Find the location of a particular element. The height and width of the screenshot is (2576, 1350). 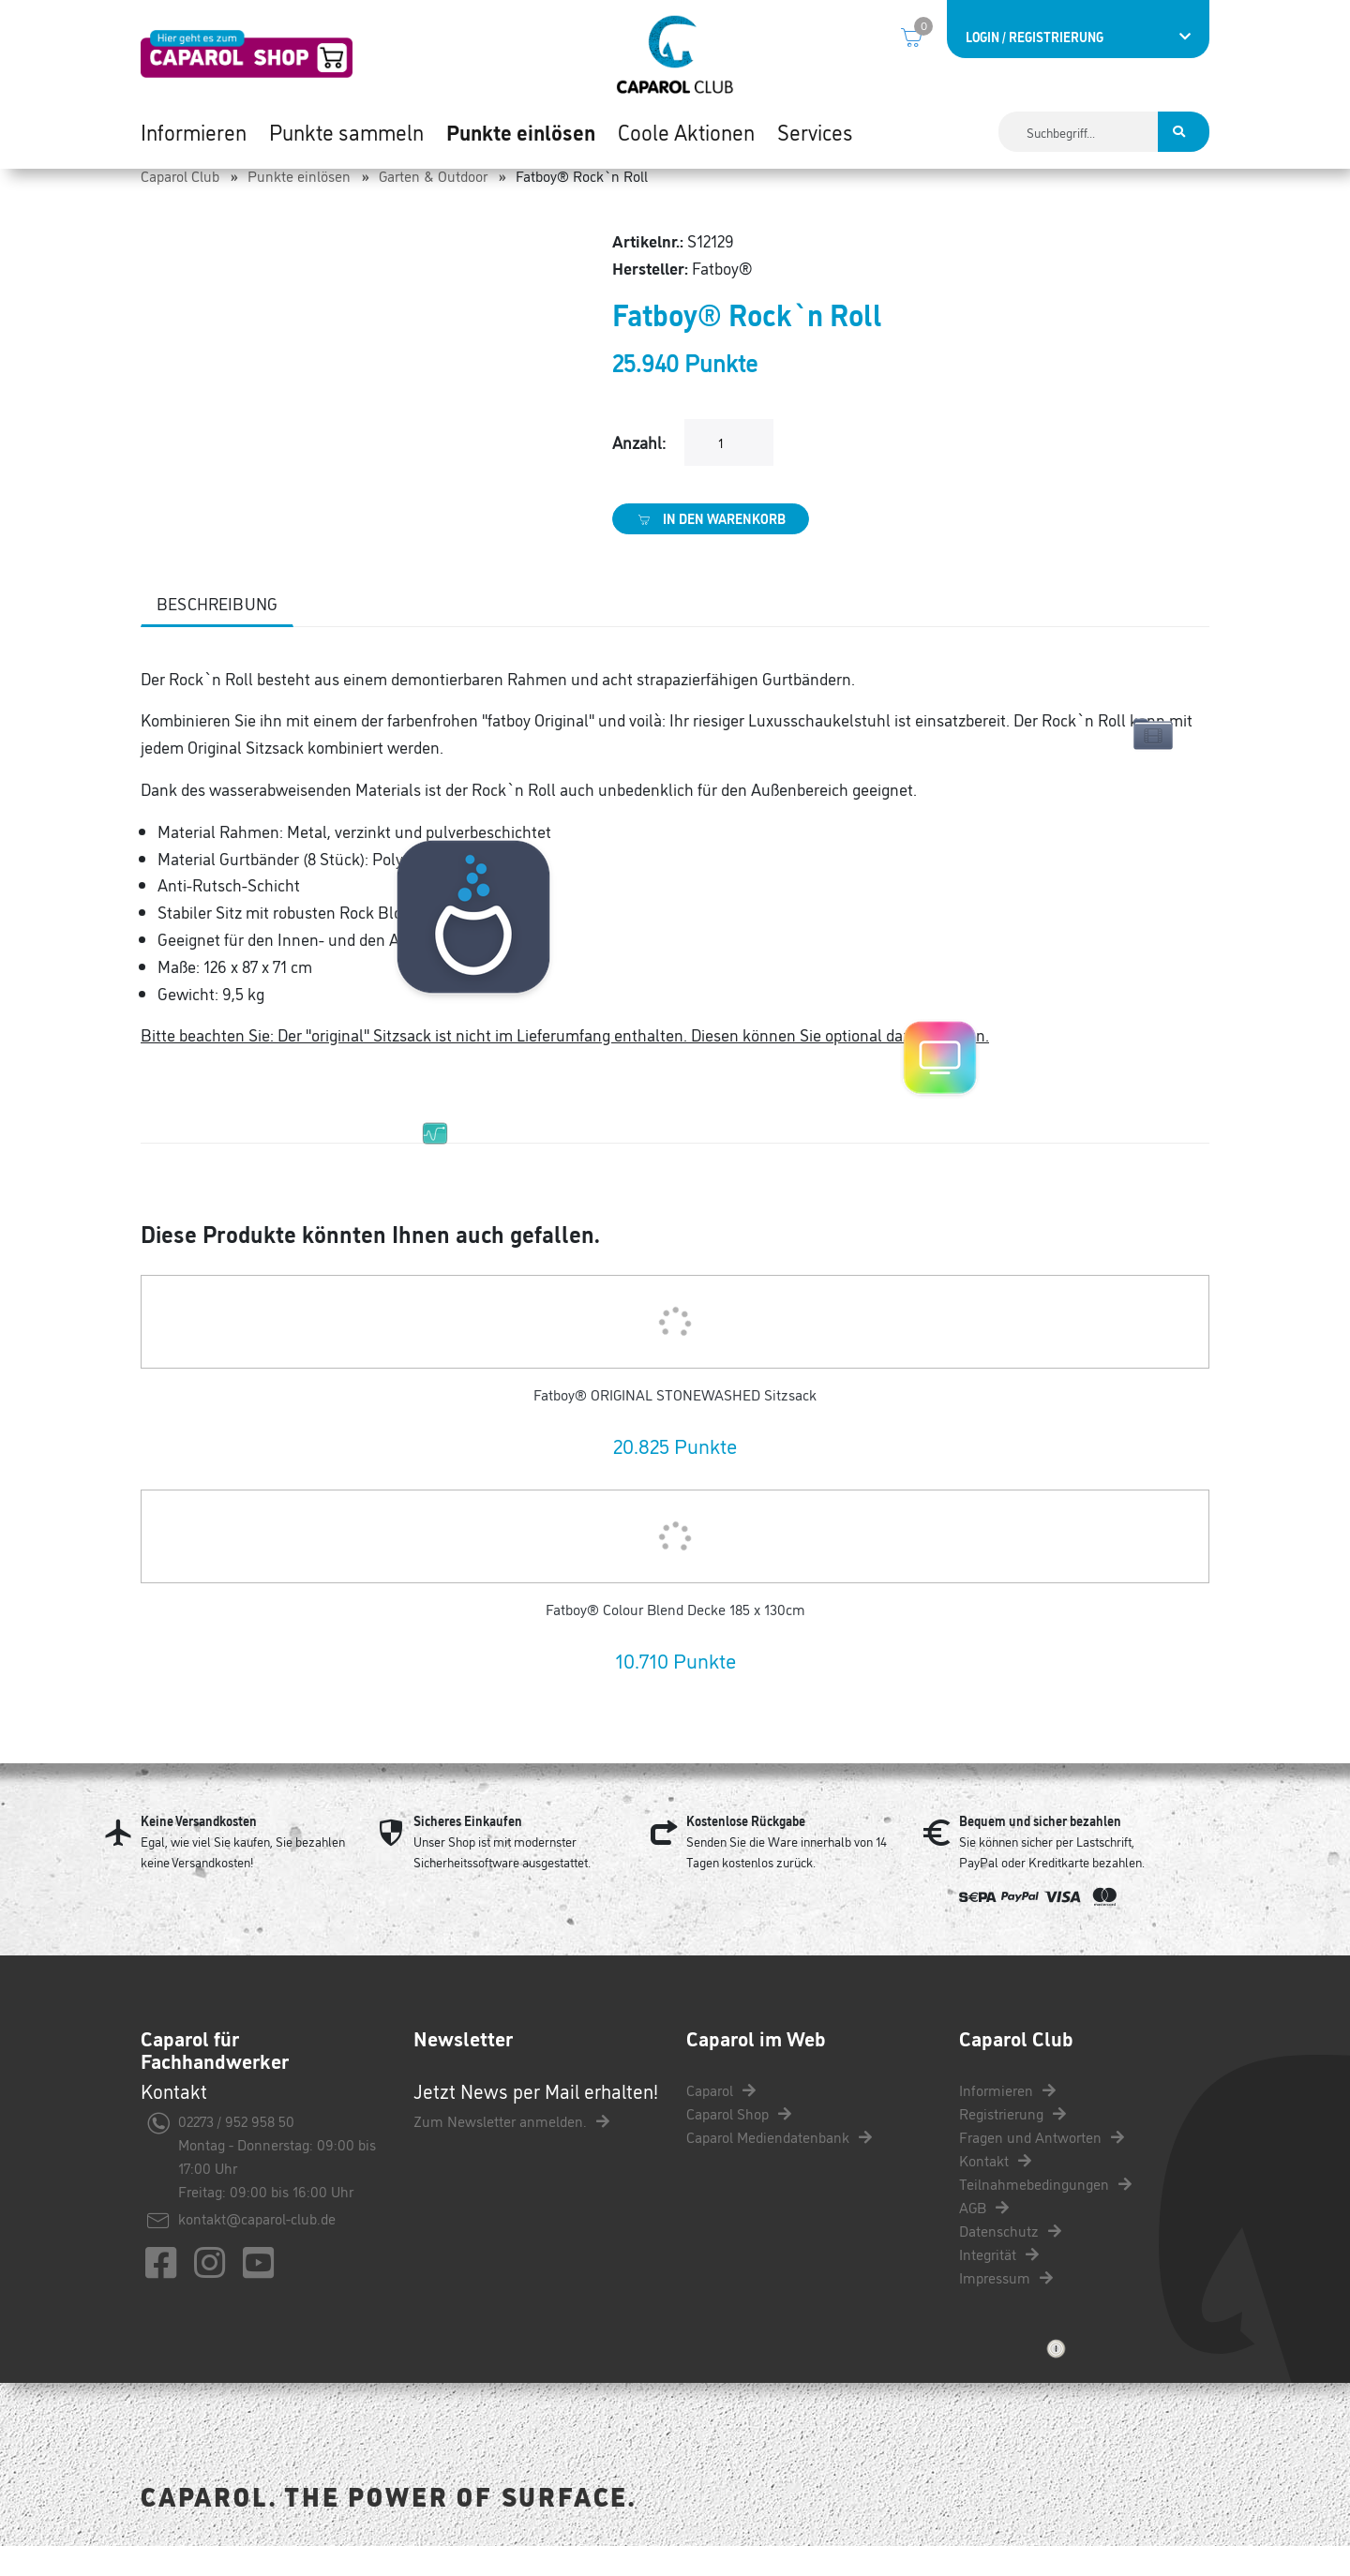

open system resource usage monitor is located at coordinates (435, 1133).